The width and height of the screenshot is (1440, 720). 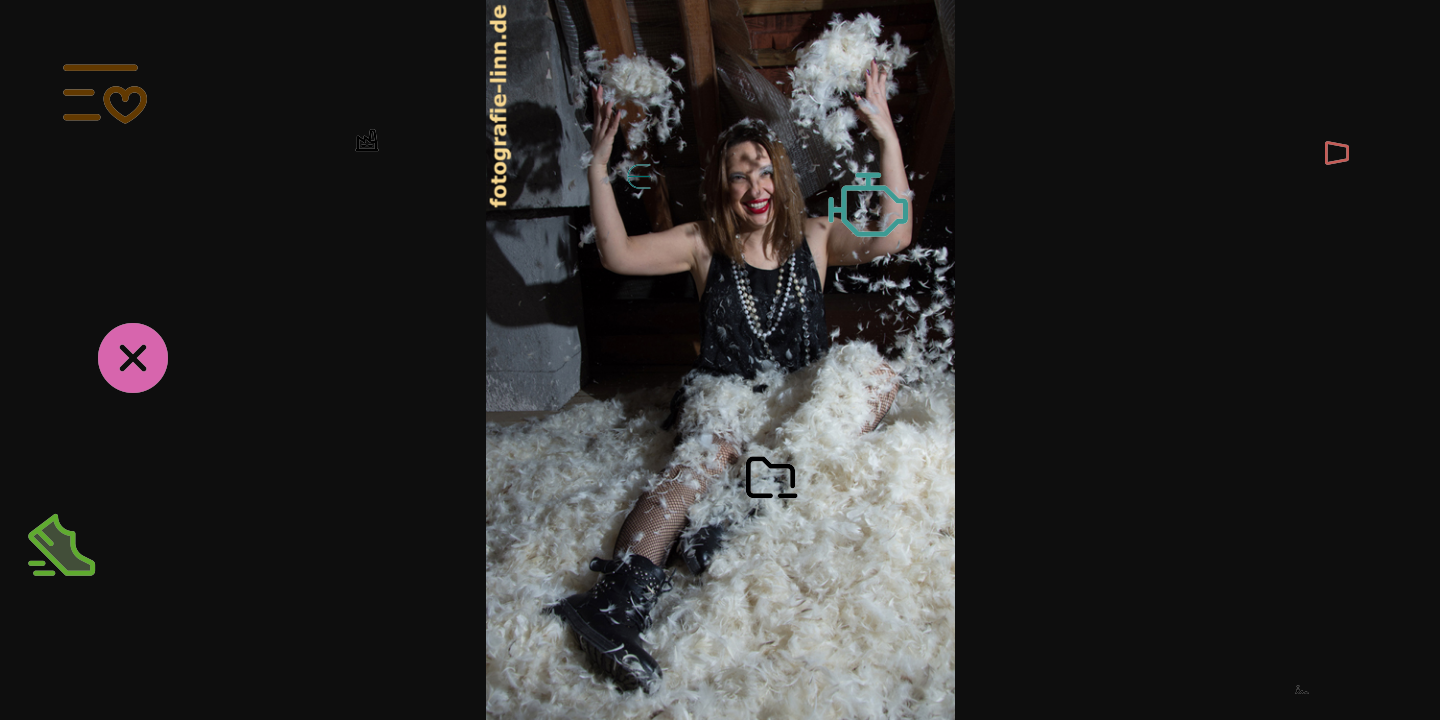 I want to click on indicates set membership in mathematical notation, so click(x=639, y=176).